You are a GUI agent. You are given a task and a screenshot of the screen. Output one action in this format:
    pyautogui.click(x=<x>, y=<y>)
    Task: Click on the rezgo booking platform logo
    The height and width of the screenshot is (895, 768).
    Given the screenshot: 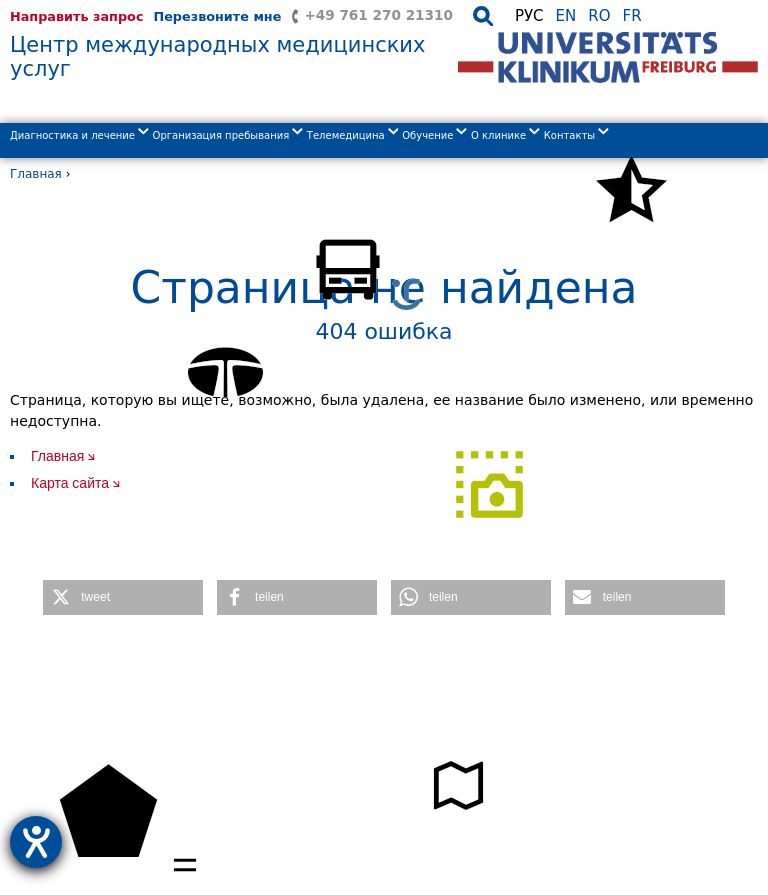 What is the action you would take?
    pyautogui.click(x=406, y=294)
    